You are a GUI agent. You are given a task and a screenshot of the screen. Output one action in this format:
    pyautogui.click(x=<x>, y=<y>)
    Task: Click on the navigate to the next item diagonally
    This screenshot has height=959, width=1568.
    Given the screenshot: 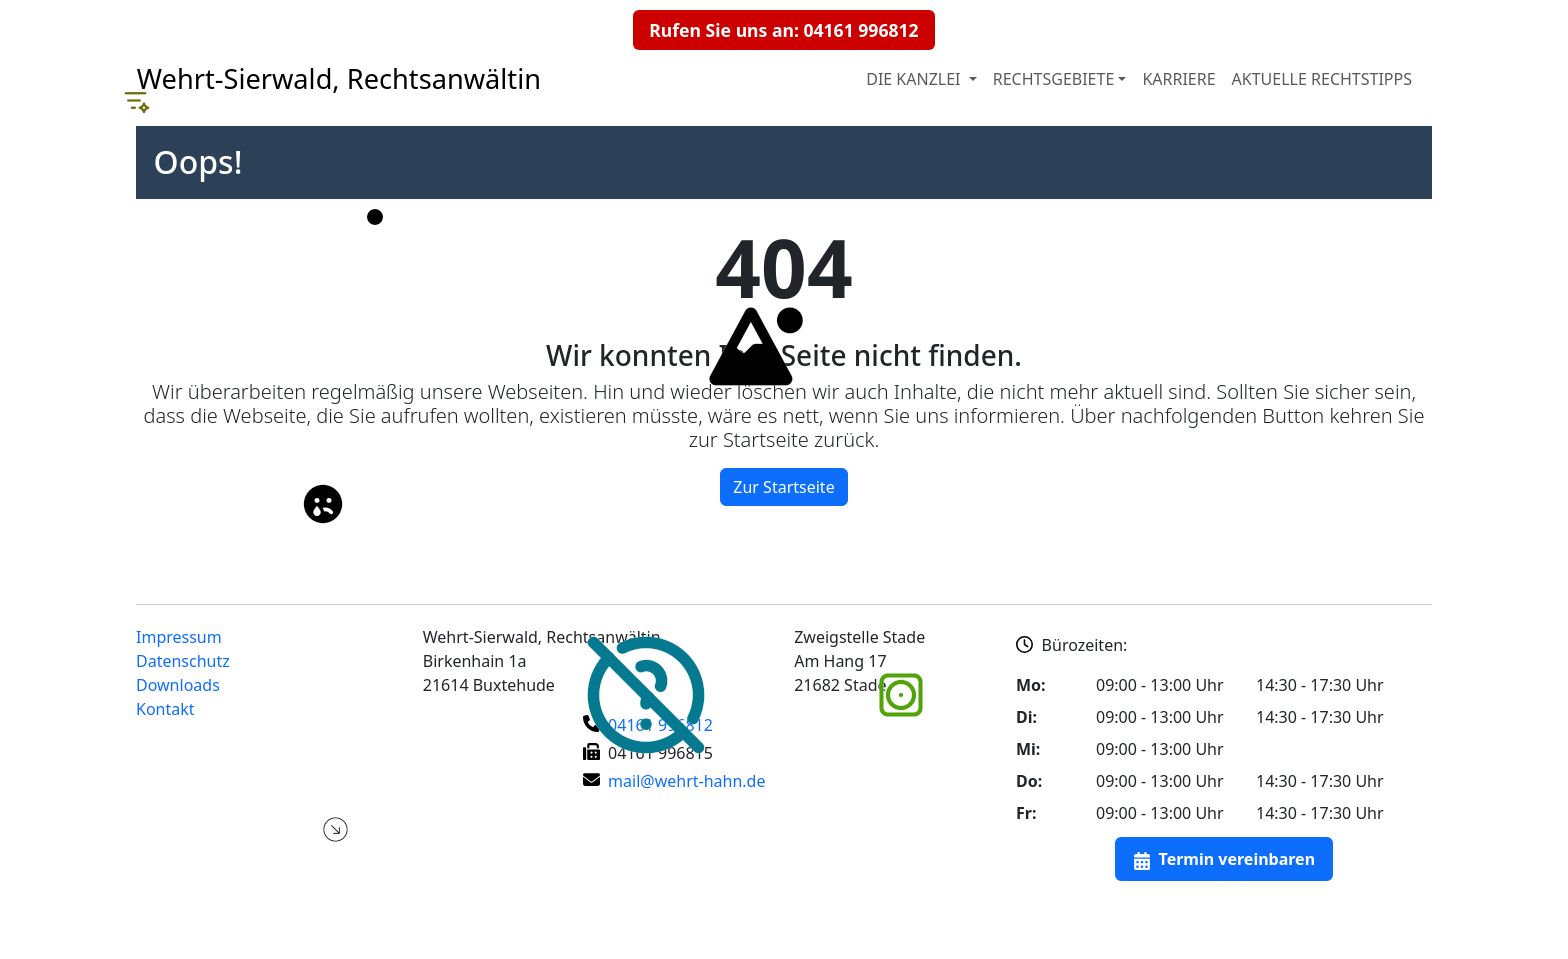 What is the action you would take?
    pyautogui.click(x=335, y=829)
    